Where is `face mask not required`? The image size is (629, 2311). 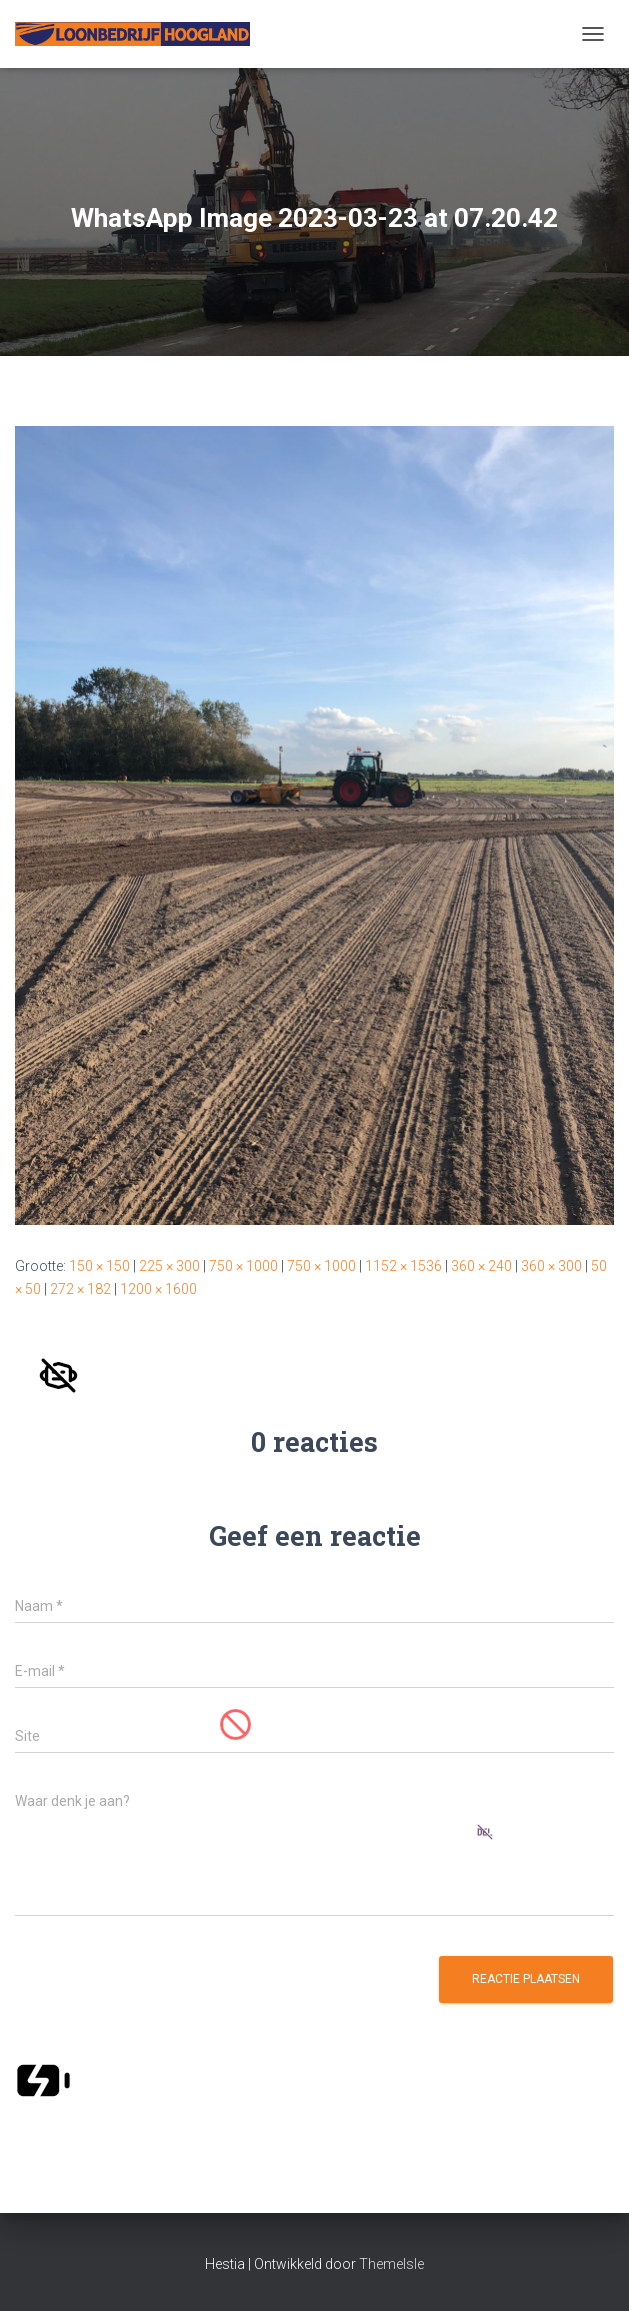
face mask not required is located at coordinates (58, 1375).